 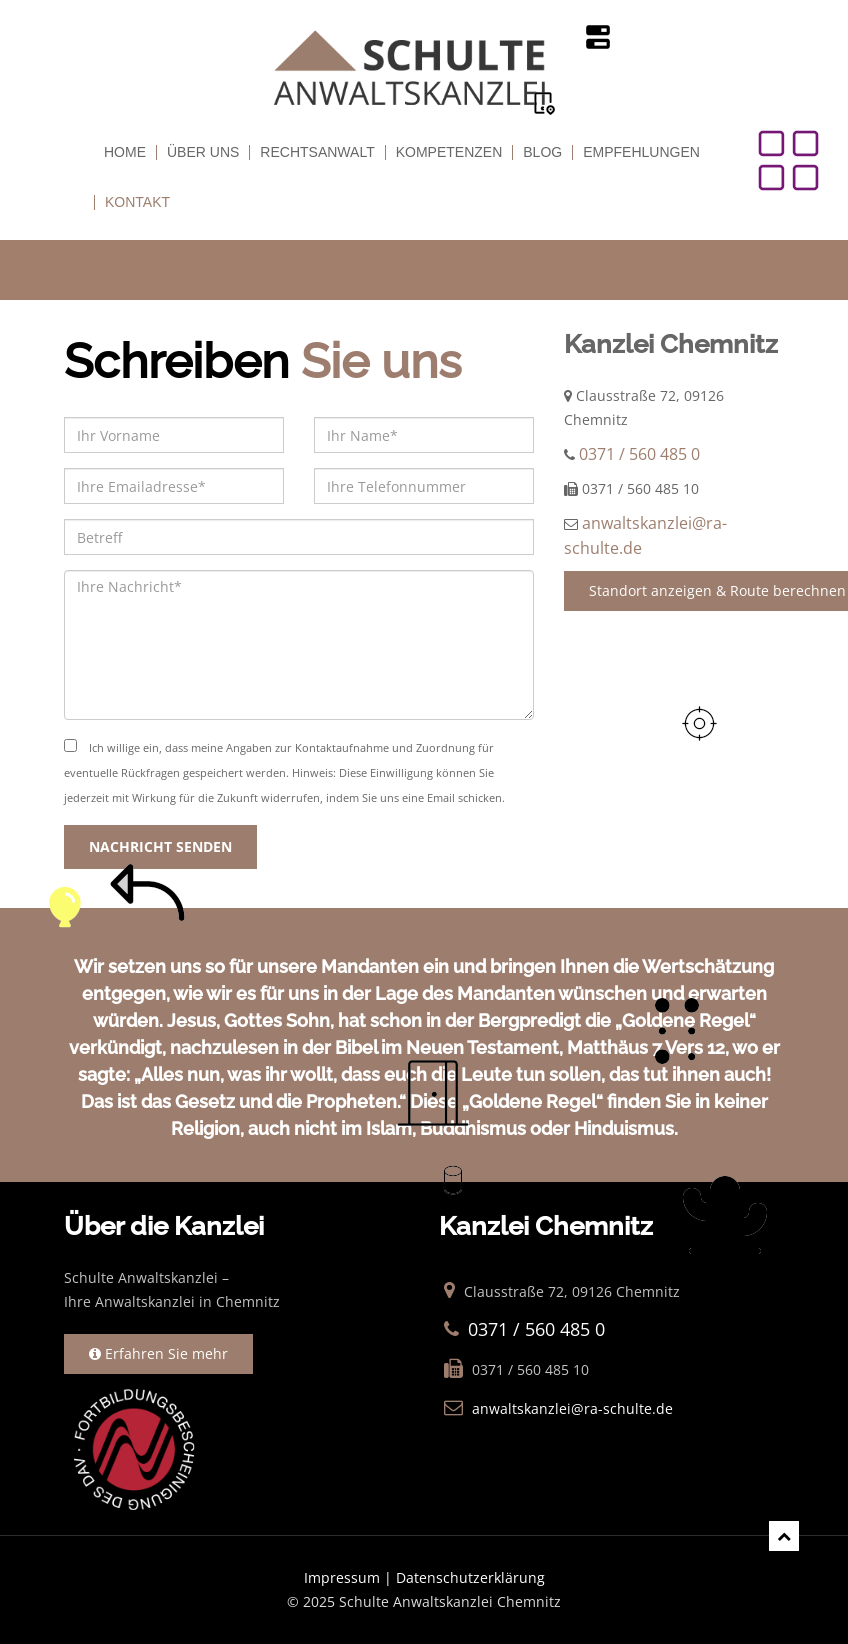 I want to click on view all apps or menu grid, so click(x=788, y=160).